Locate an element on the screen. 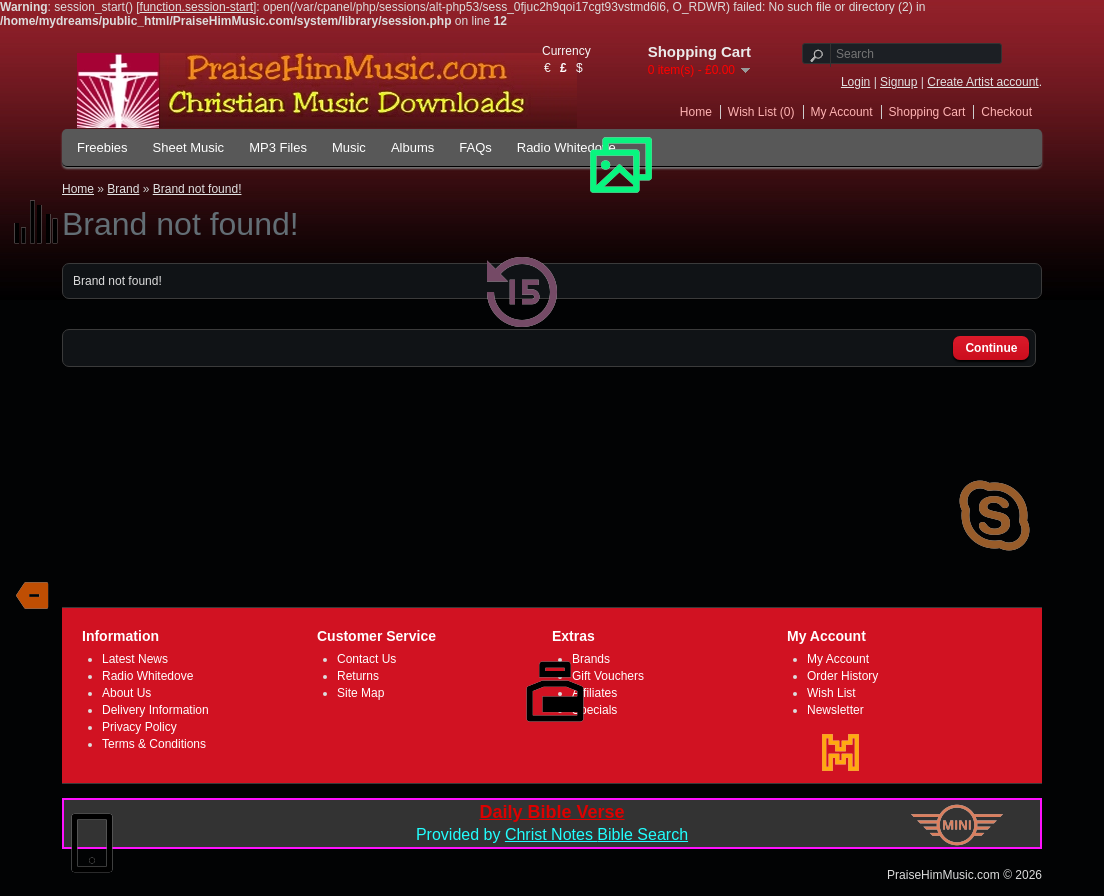  view grouped bar chart data is located at coordinates (37, 223).